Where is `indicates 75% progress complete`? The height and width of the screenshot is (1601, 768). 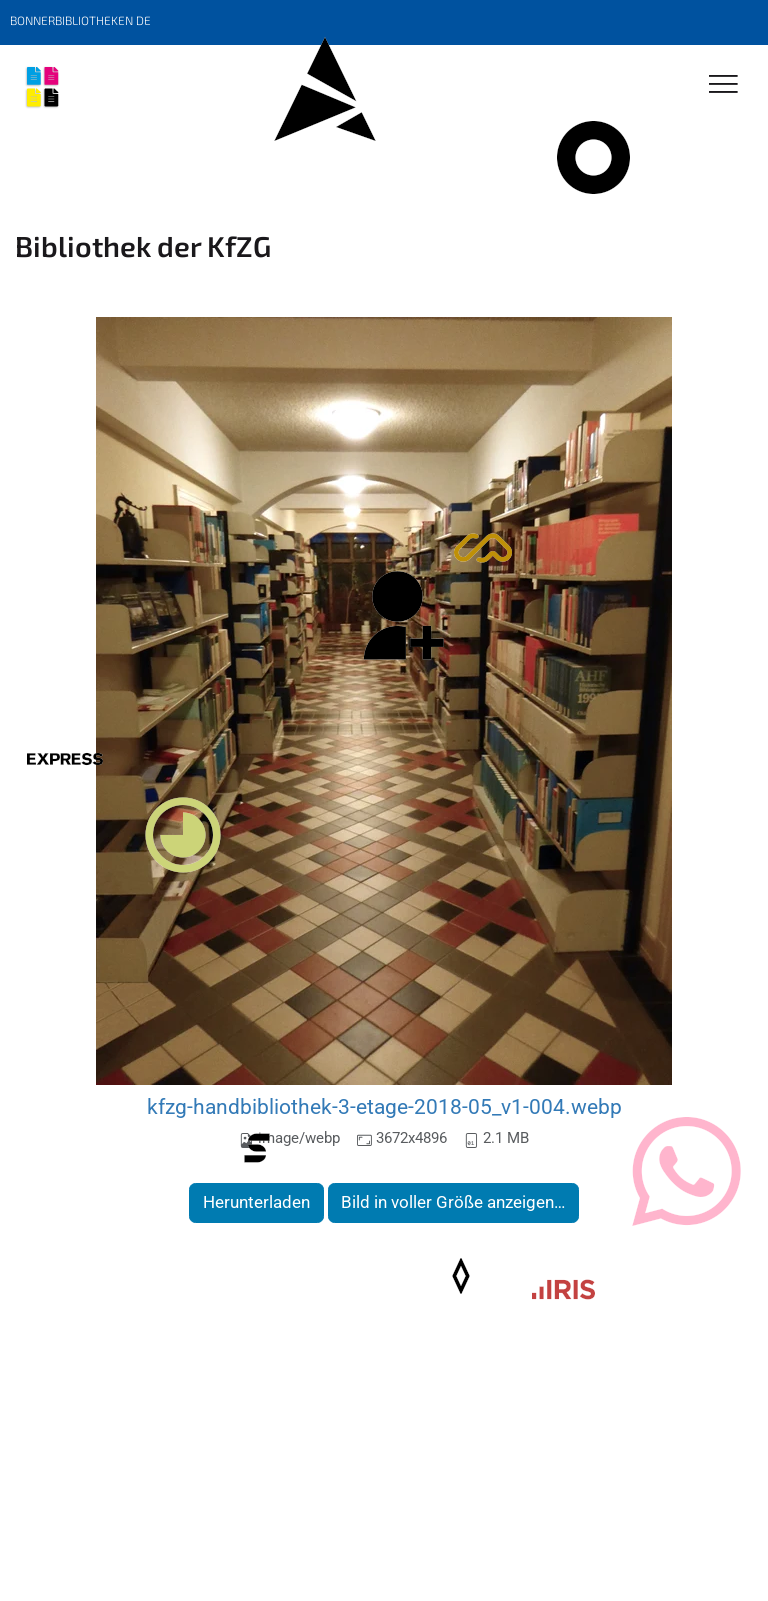 indicates 75% progress complete is located at coordinates (183, 835).